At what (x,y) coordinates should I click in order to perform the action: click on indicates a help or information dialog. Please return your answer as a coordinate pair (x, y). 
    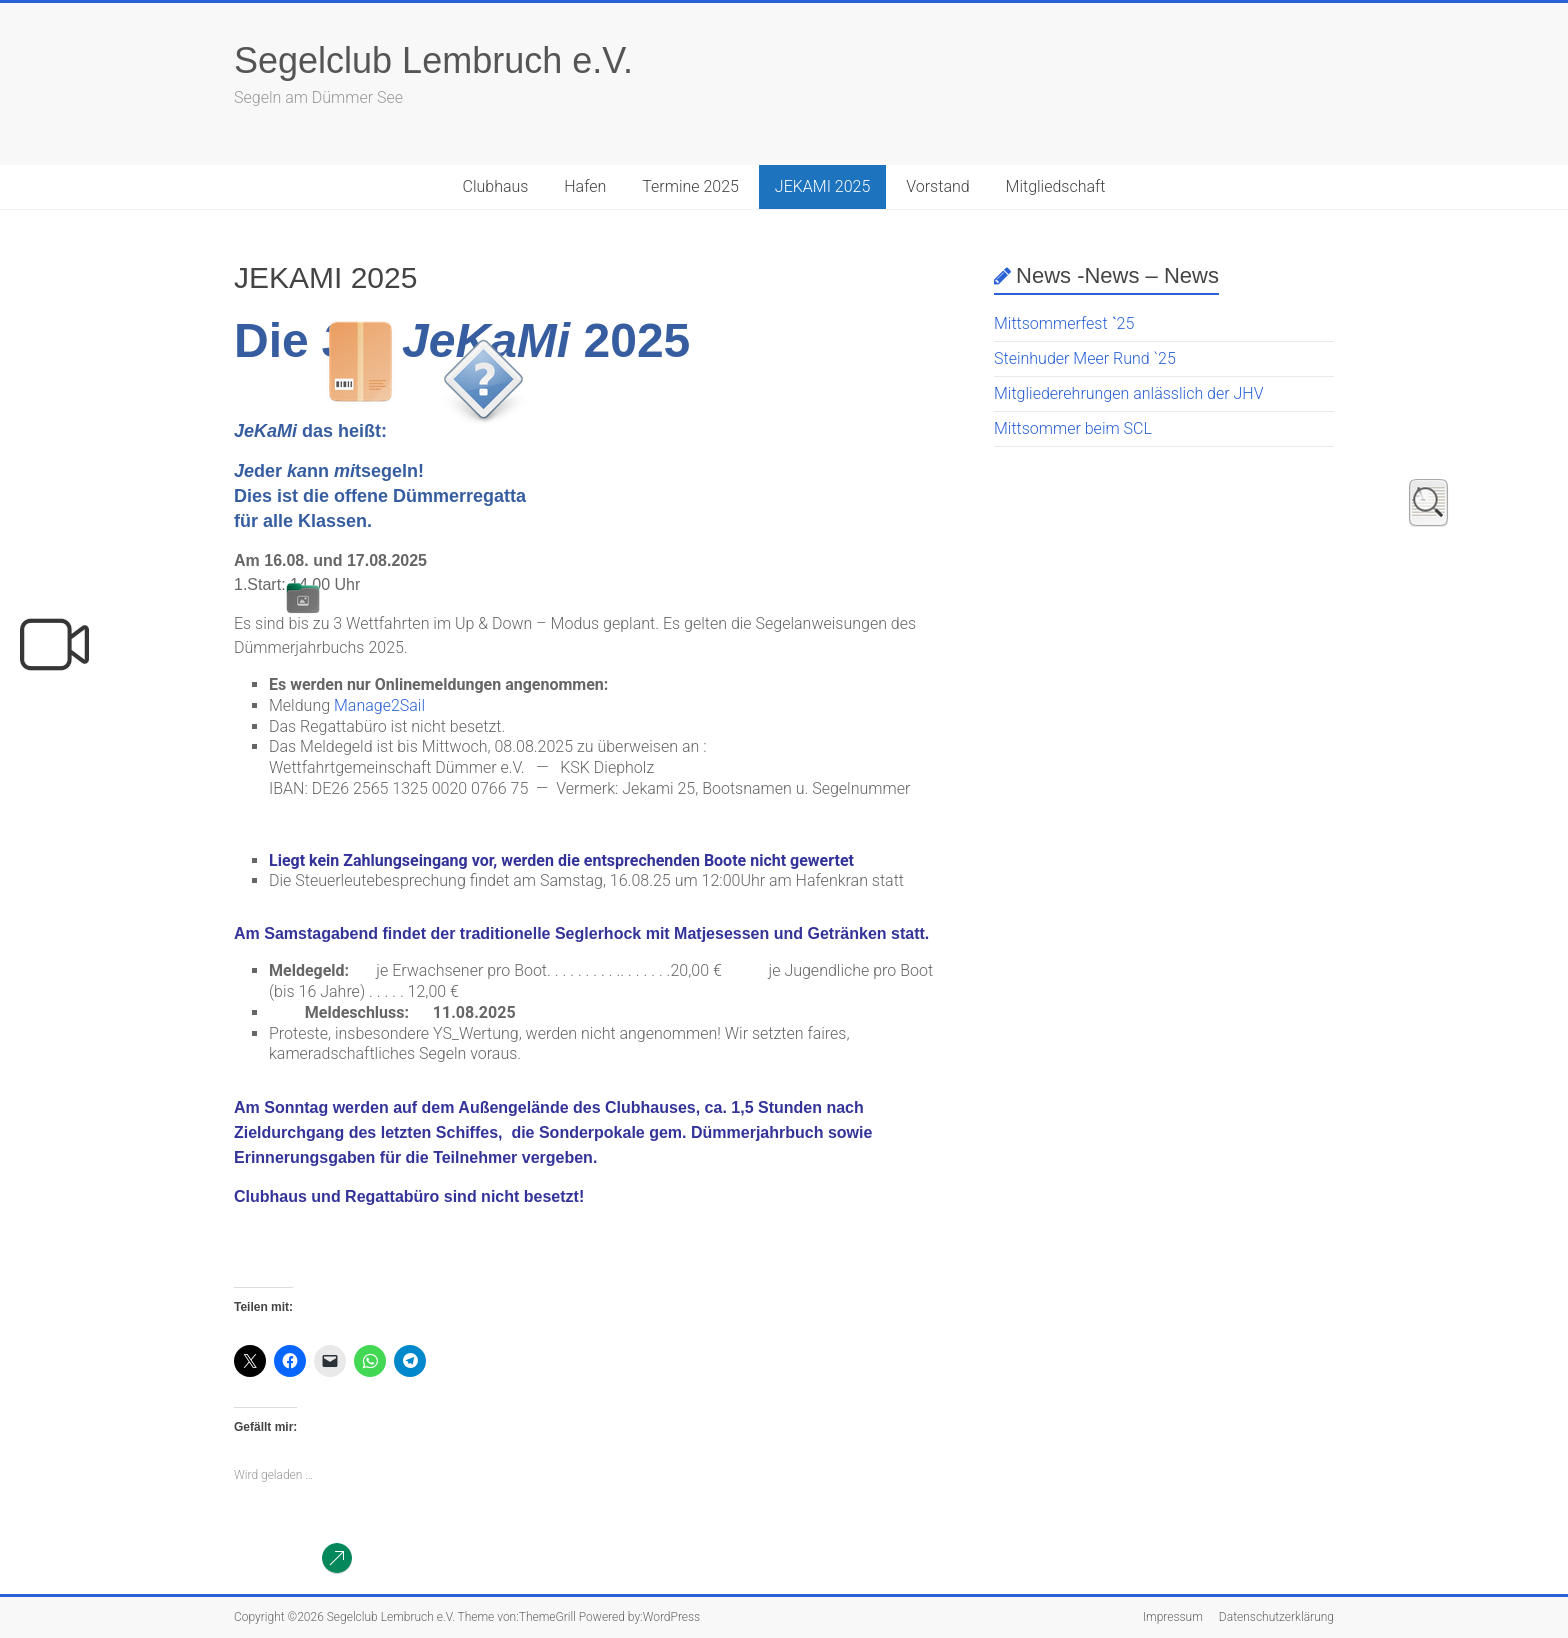
    Looking at the image, I should click on (483, 380).